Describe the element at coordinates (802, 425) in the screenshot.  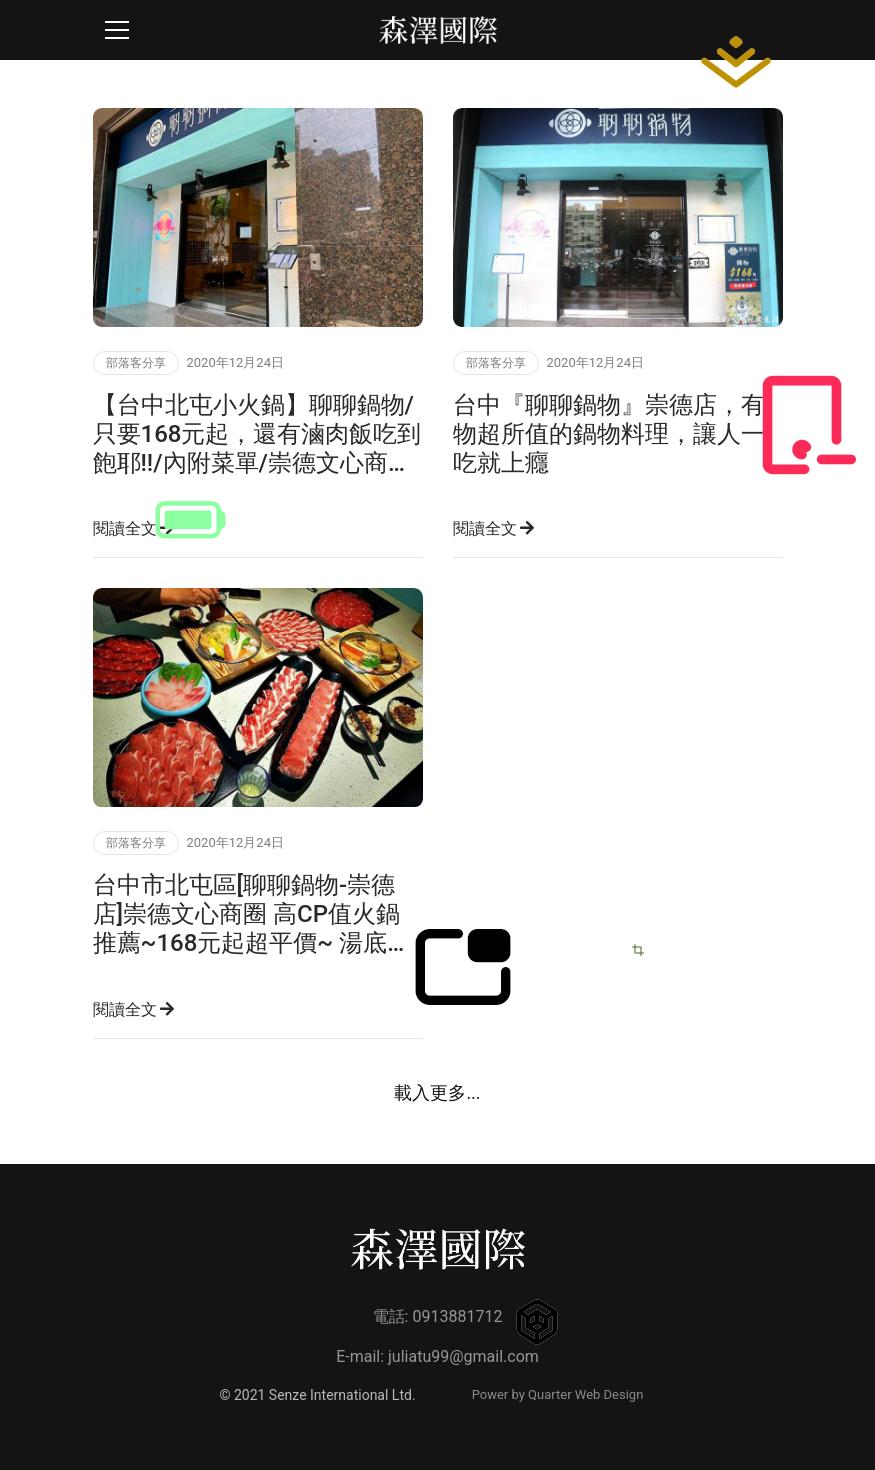
I see `remove a tablet device` at that location.